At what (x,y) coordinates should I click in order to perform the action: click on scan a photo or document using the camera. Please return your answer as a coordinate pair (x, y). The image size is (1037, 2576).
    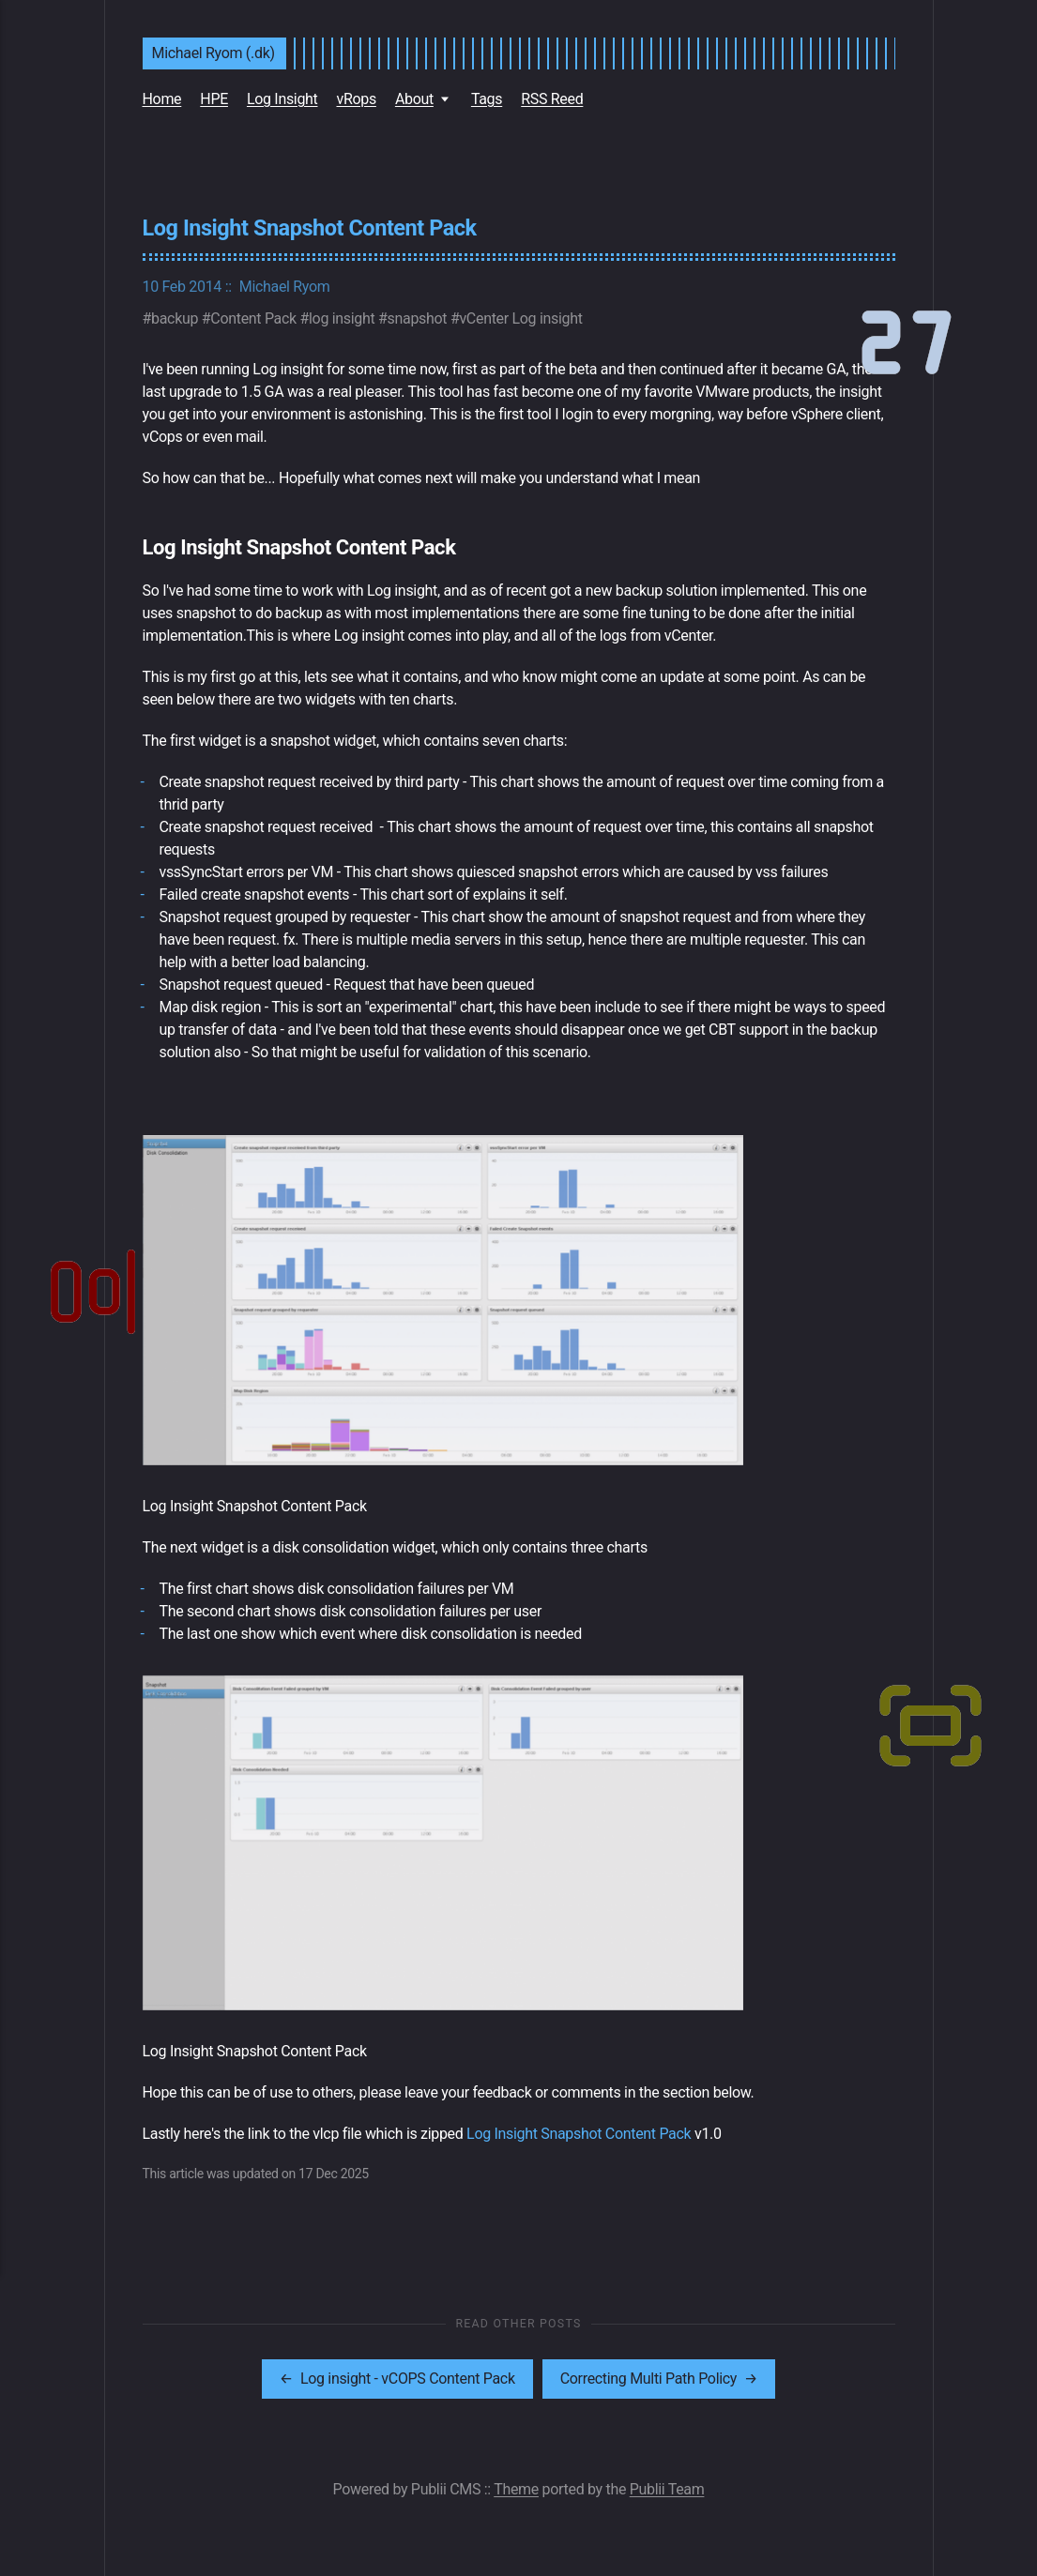
    Looking at the image, I should click on (930, 1725).